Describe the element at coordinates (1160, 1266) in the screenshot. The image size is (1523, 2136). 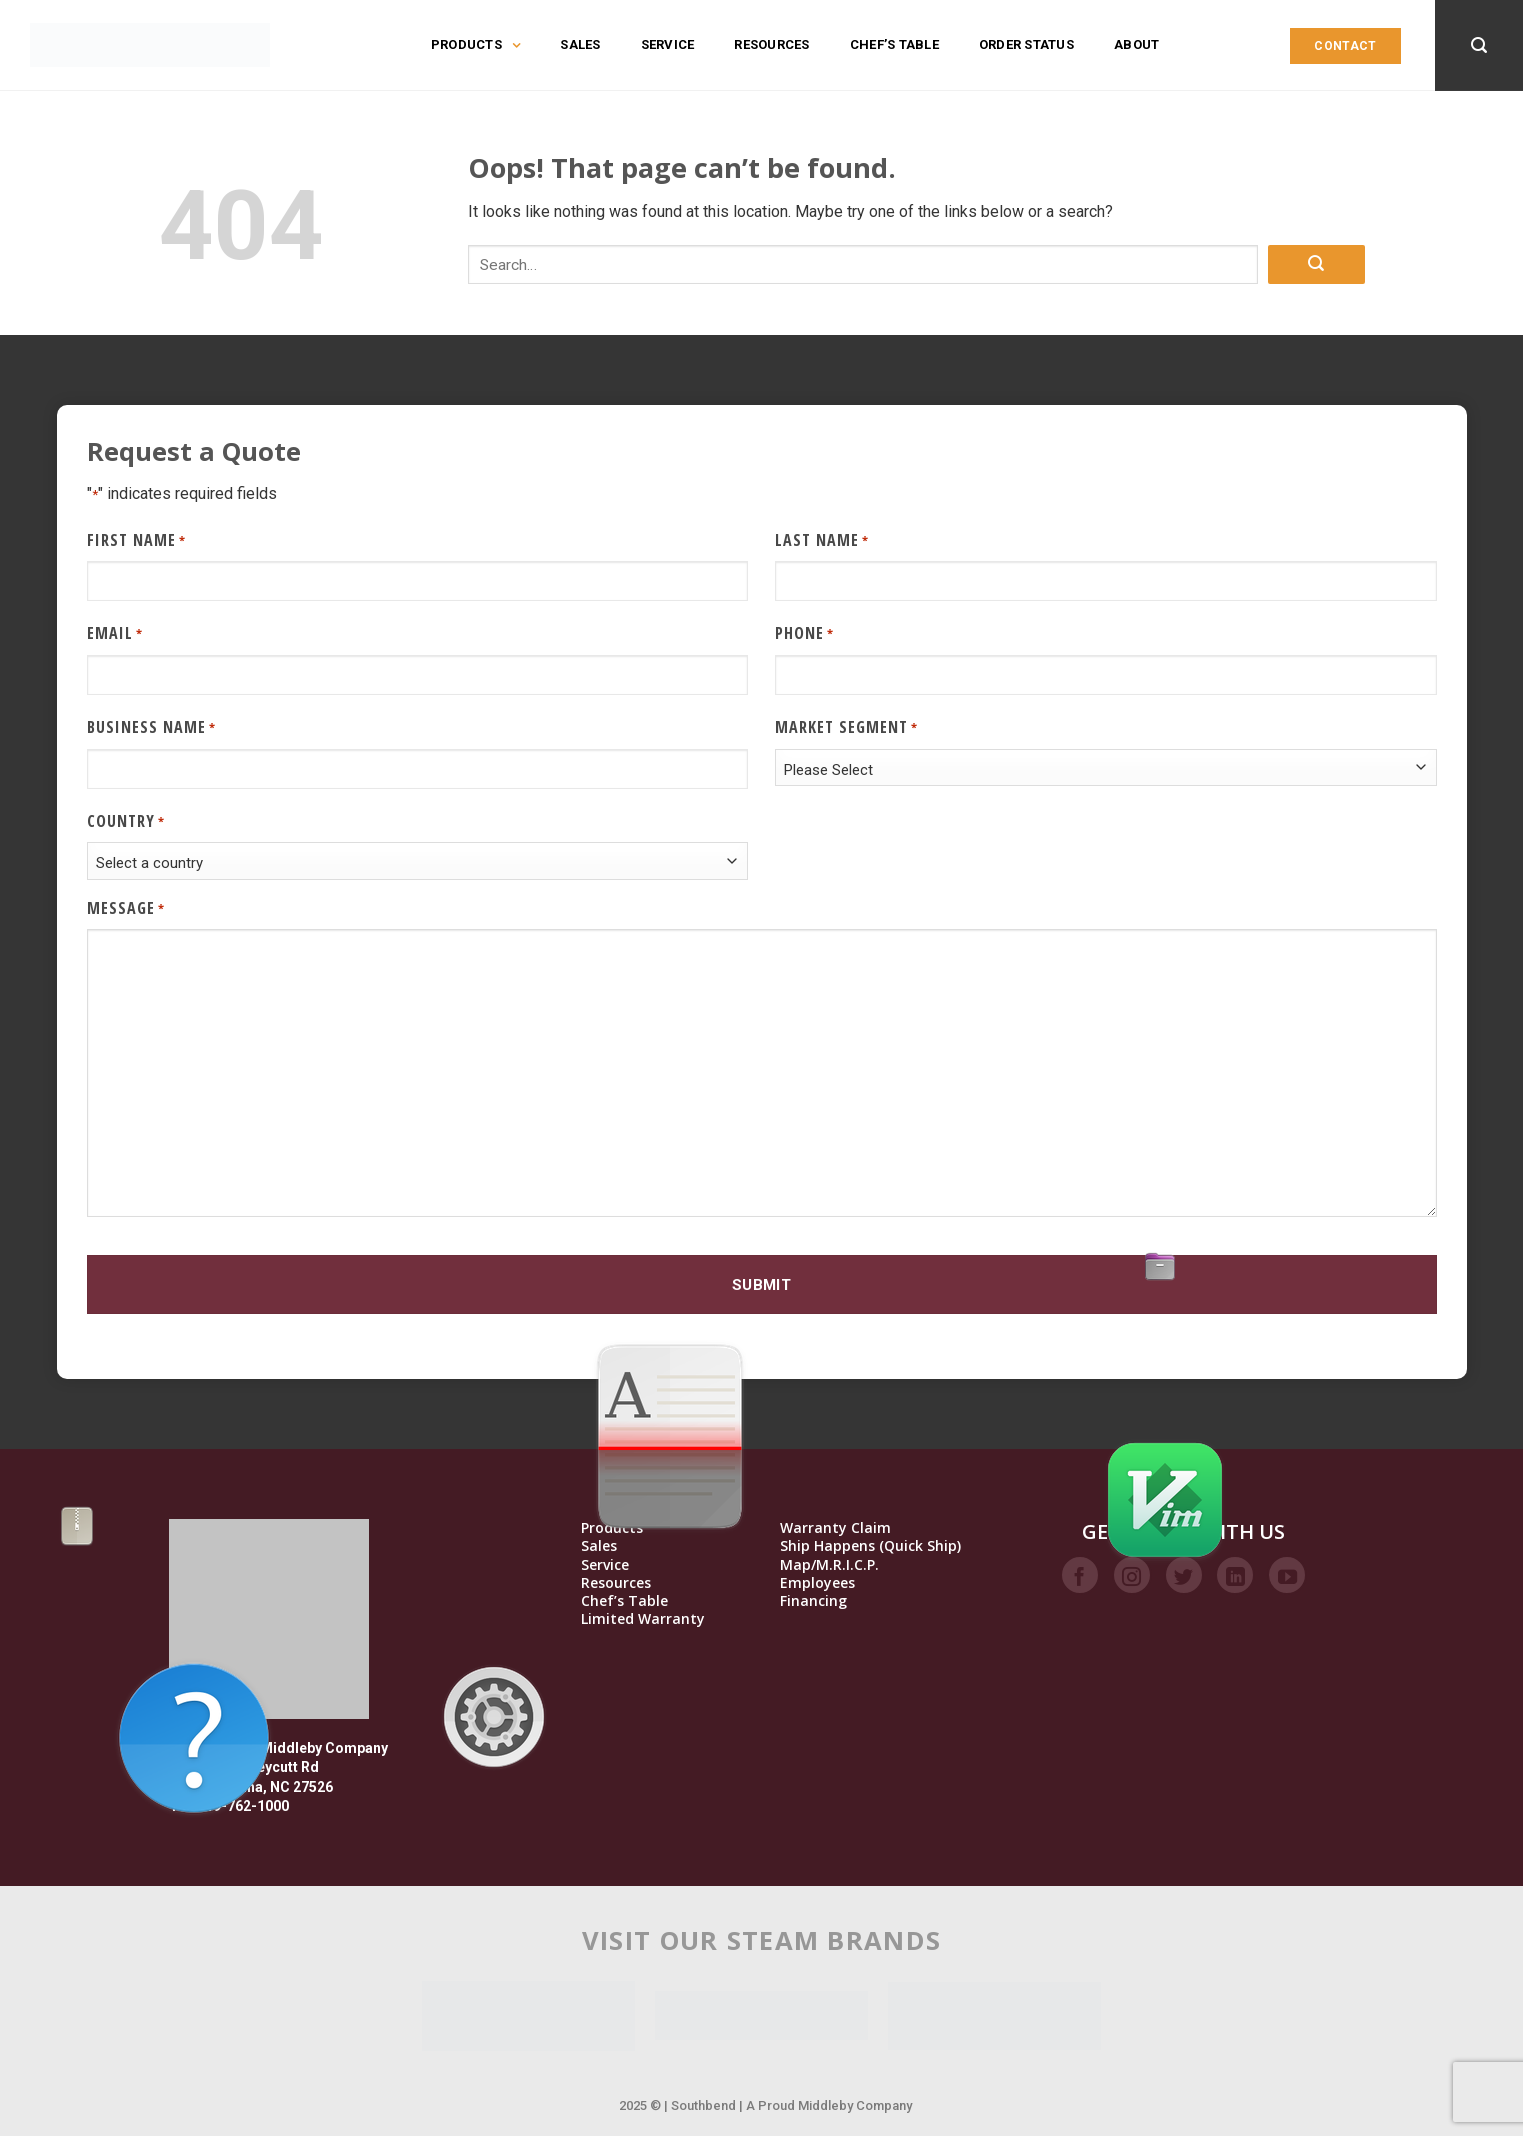
I see `open the file manager` at that location.